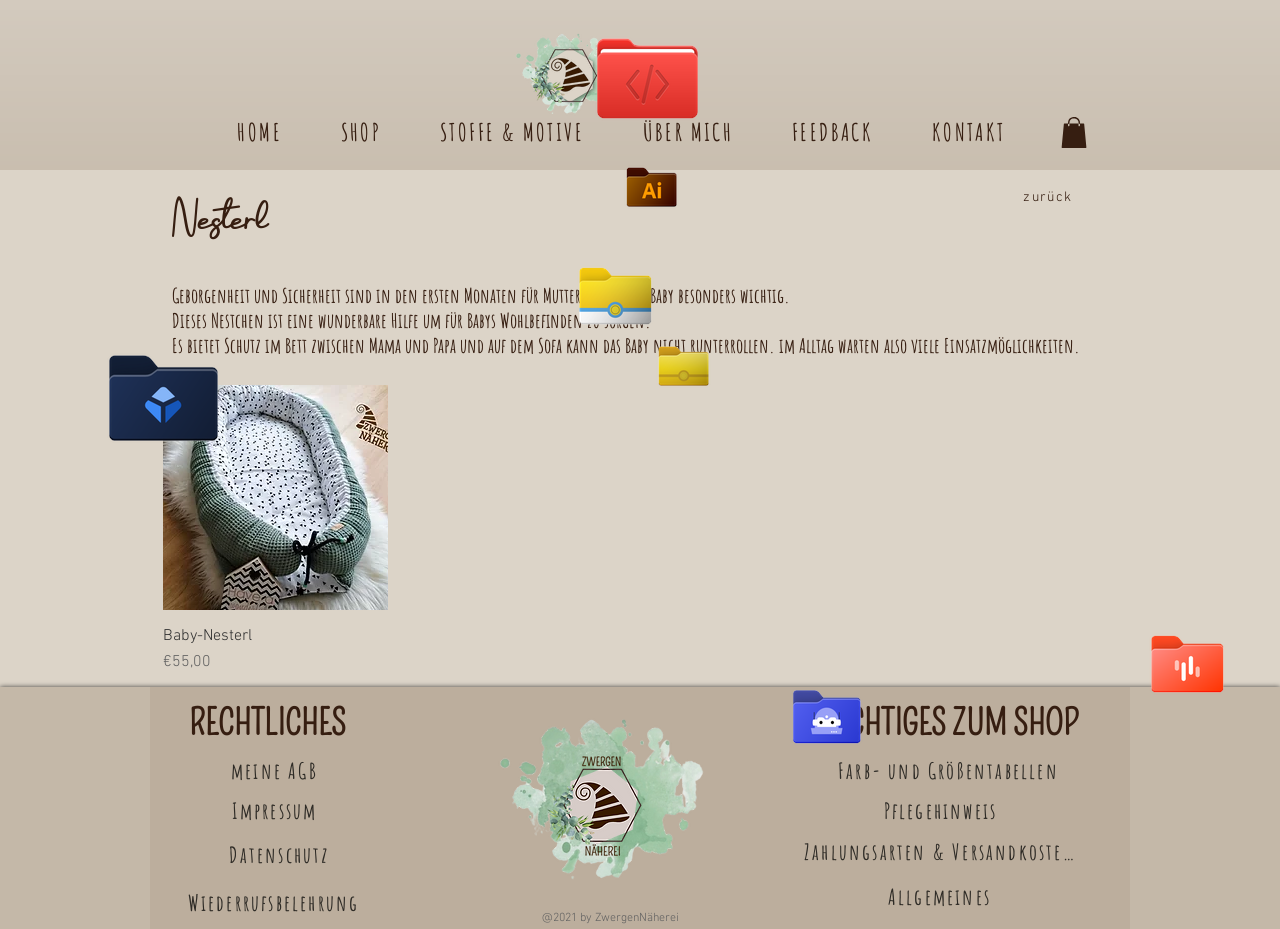 This screenshot has width=1280, height=929. I want to click on folder containing pokémon park ball game files, so click(615, 298).